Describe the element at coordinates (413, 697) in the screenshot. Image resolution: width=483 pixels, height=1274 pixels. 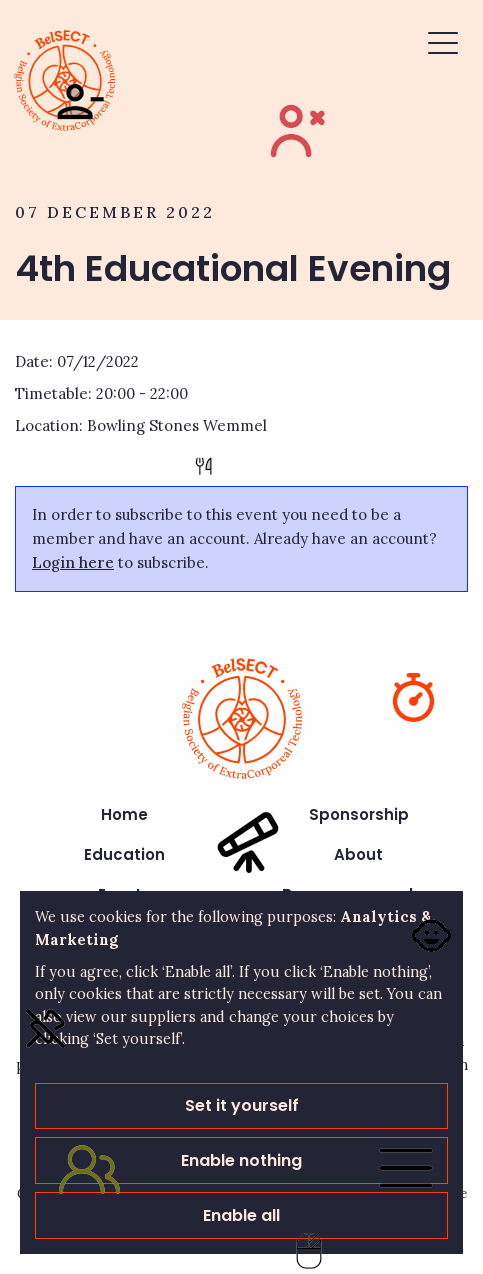
I see `start or stop a timer` at that location.